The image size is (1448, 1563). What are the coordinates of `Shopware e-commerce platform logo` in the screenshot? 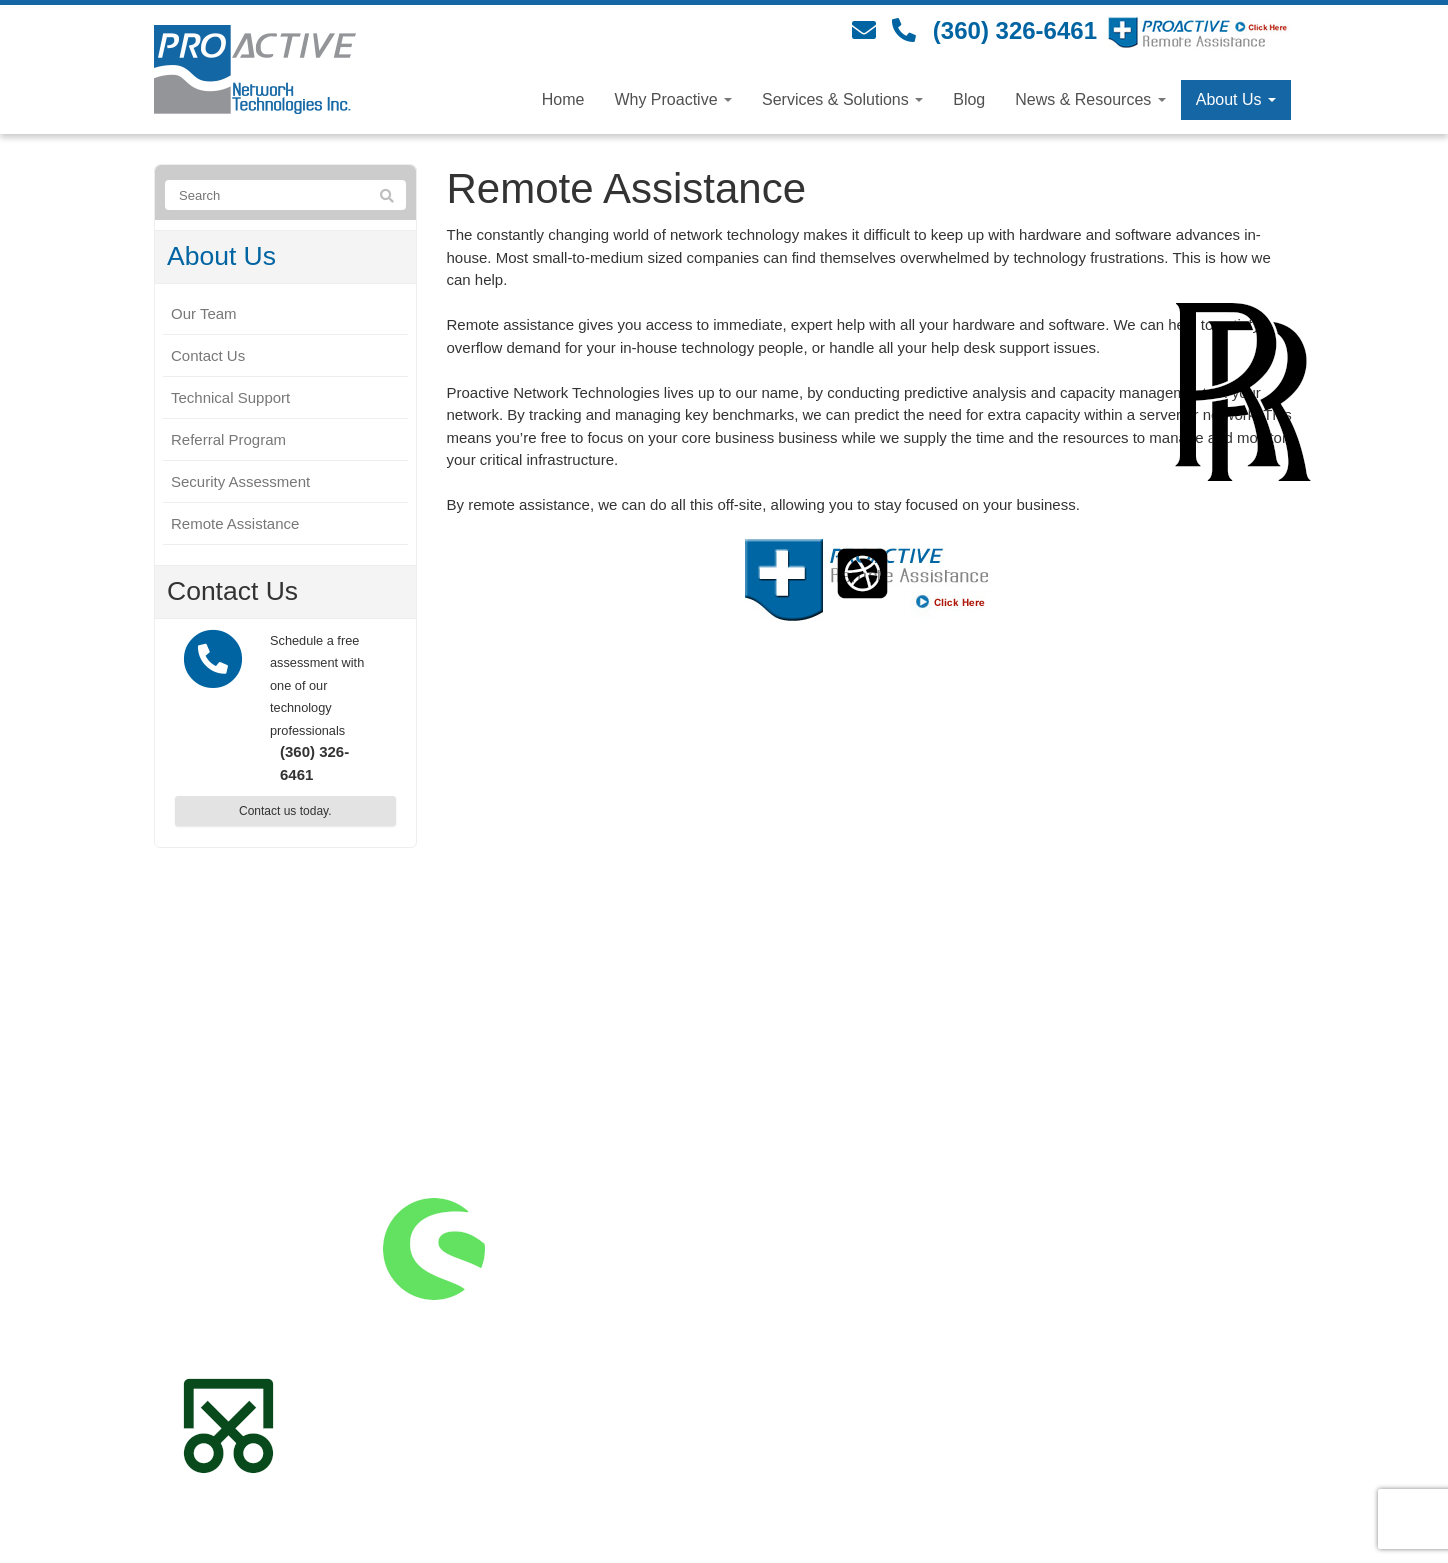 It's located at (434, 1249).